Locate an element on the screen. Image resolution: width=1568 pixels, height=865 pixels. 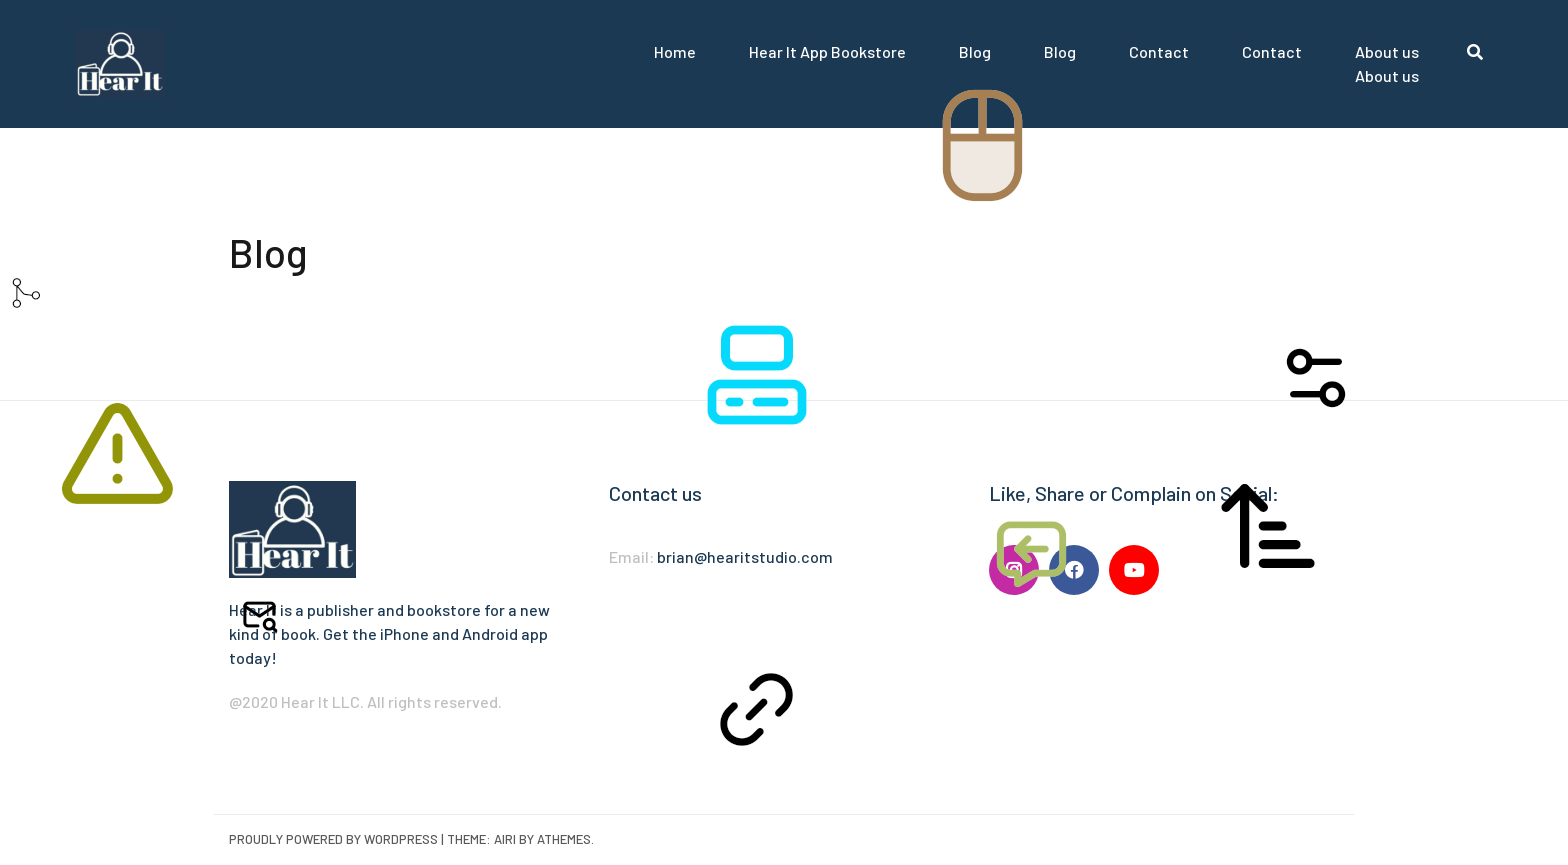
reply to a message is located at coordinates (1031, 552).